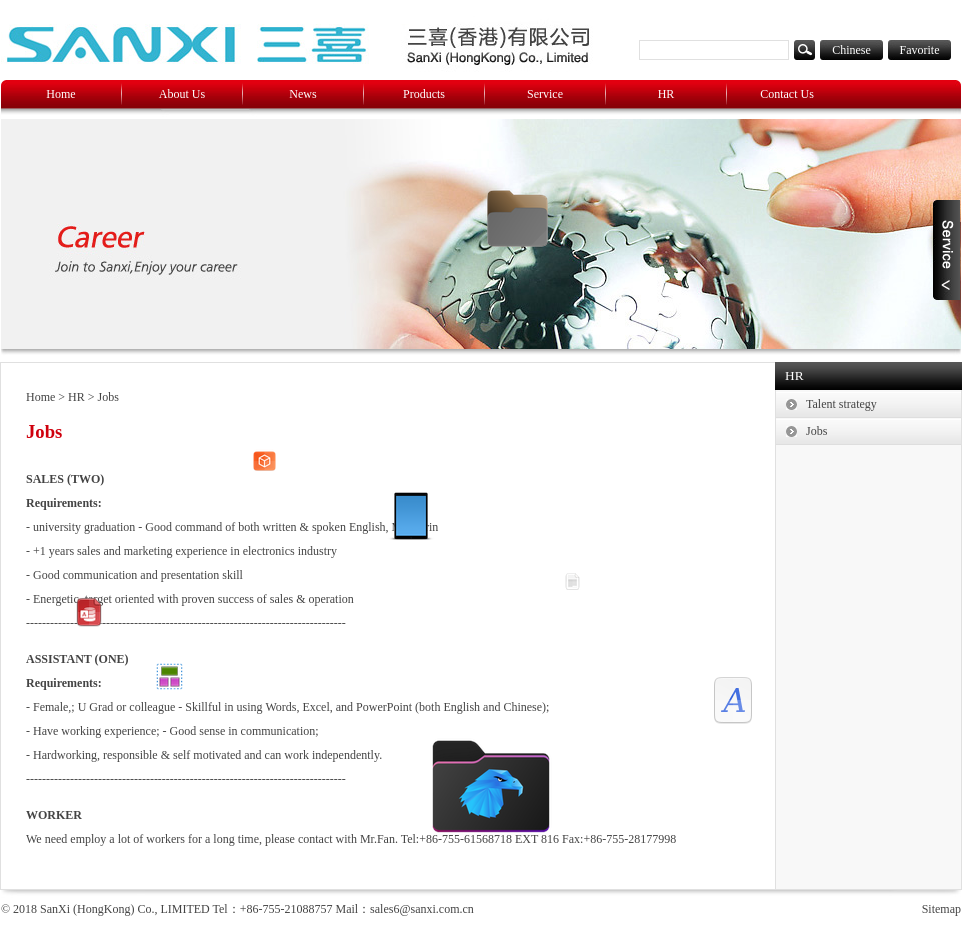 This screenshot has height=939, width=962. I want to click on access an open folder's contents, so click(517, 218).